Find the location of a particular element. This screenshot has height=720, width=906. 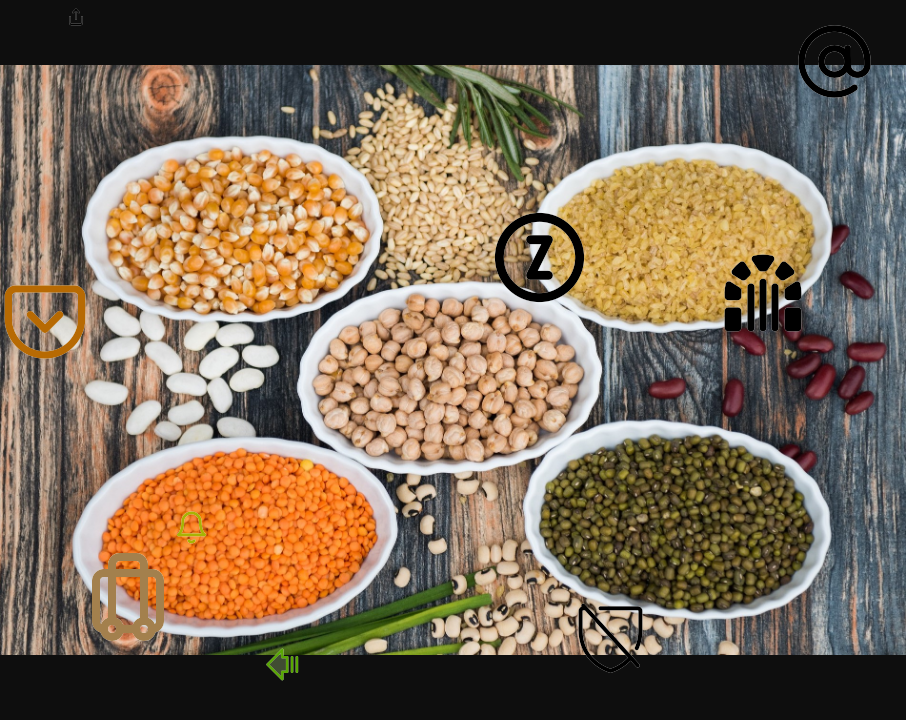

access dungeon or castle-themed game content is located at coordinates (763, 293).